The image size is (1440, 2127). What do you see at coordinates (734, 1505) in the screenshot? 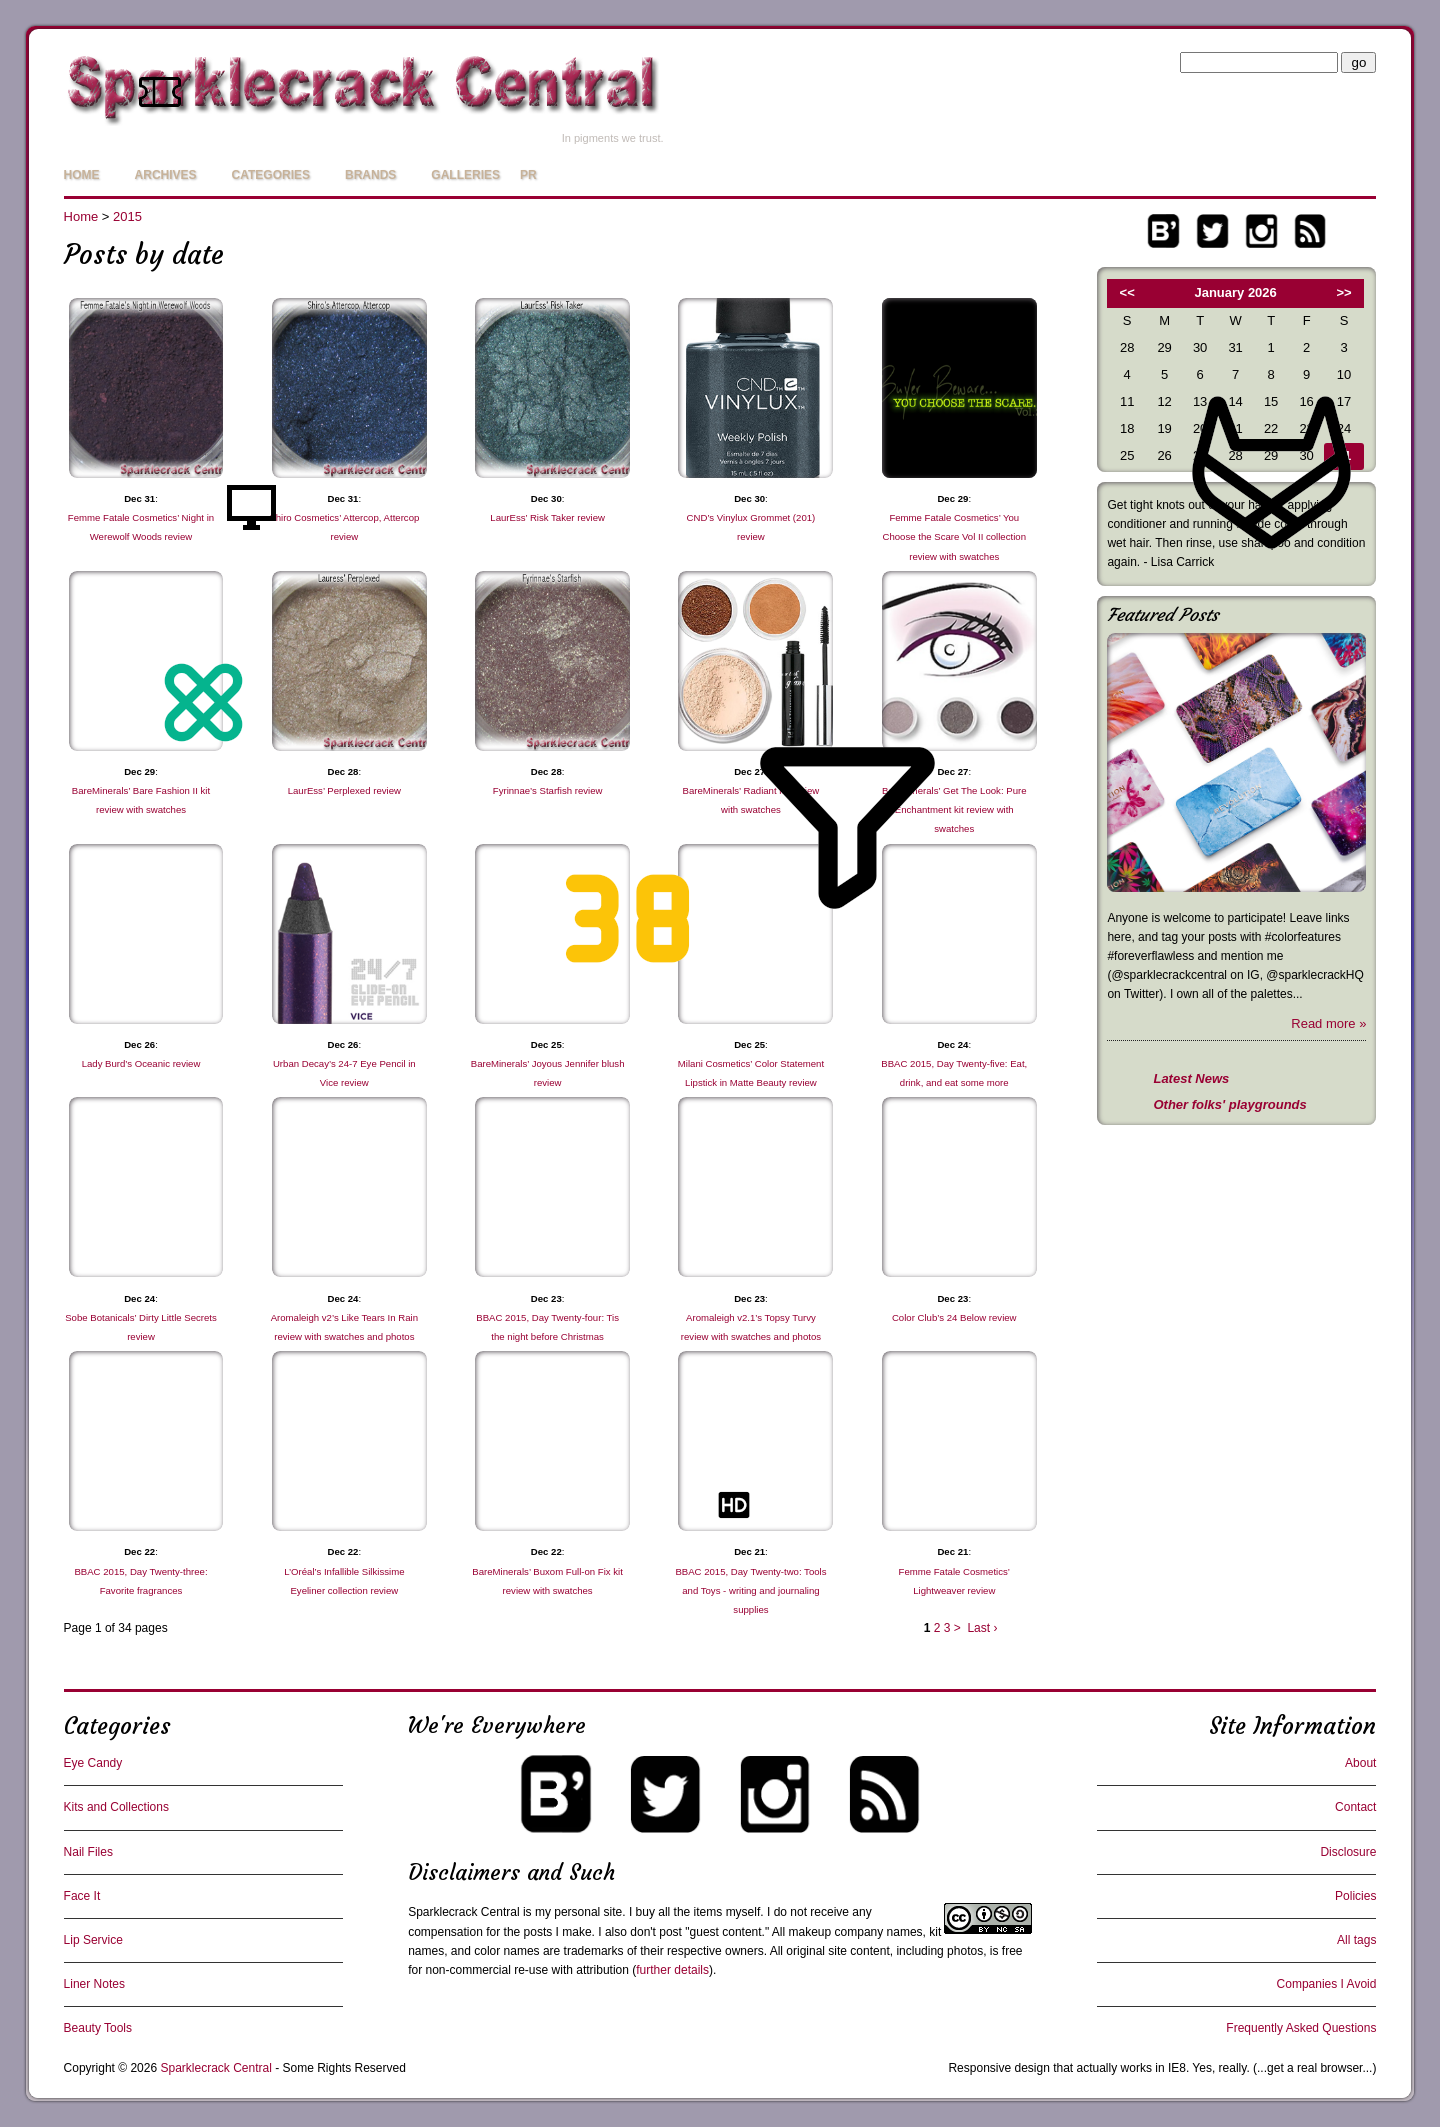
I see `indicates high-definition video quality` at bounding box center [734, 1505].